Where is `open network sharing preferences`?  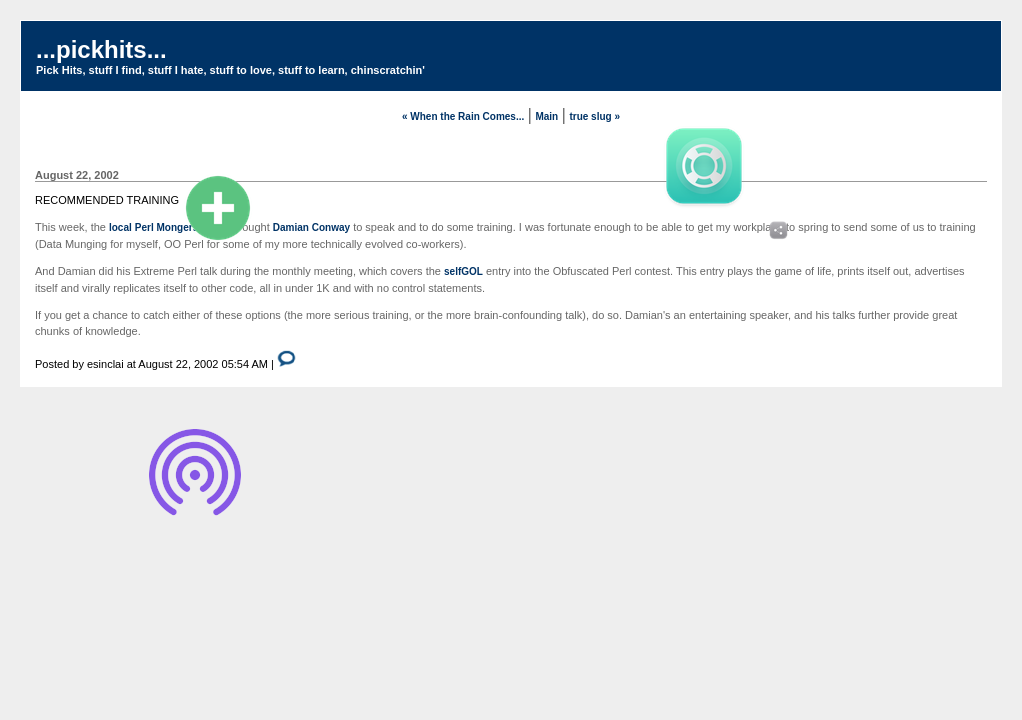 open network sharing preferences is located at coordinates (778, 230).